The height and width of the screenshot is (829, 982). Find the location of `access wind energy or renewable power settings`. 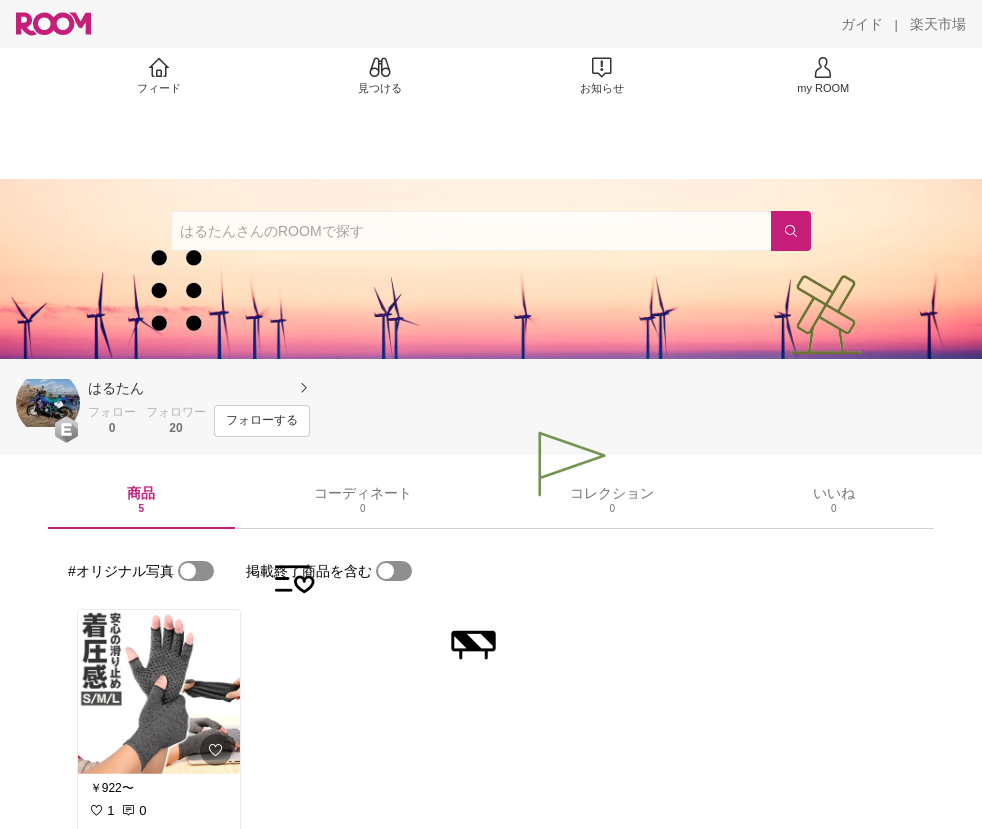

access wind energy or renewable power settings is located at coordinates (826, 316).